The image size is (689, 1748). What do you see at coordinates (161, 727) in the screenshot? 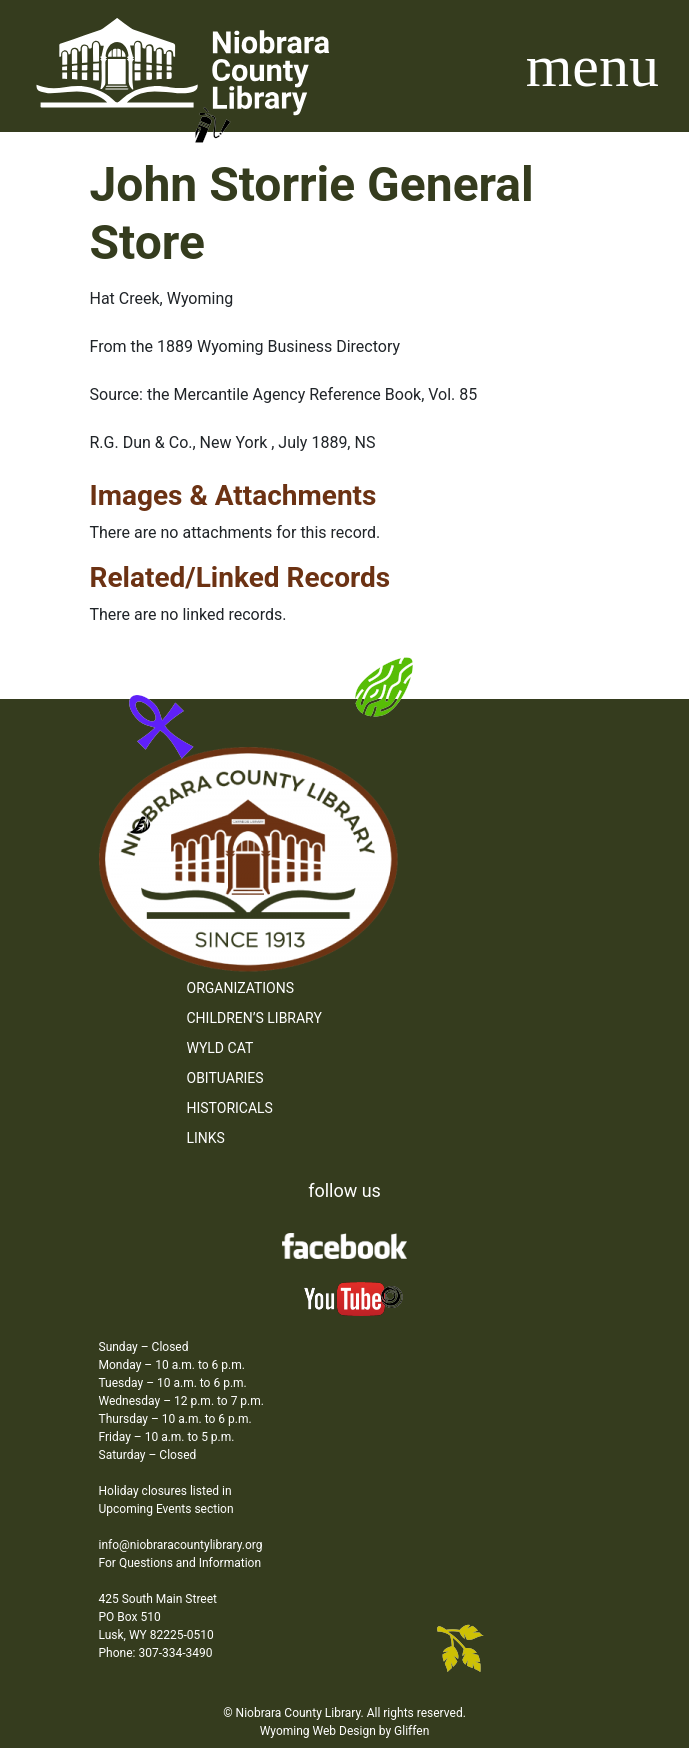
I see `access egyptian or ancient-themed content` at bounding box center [161, 727].